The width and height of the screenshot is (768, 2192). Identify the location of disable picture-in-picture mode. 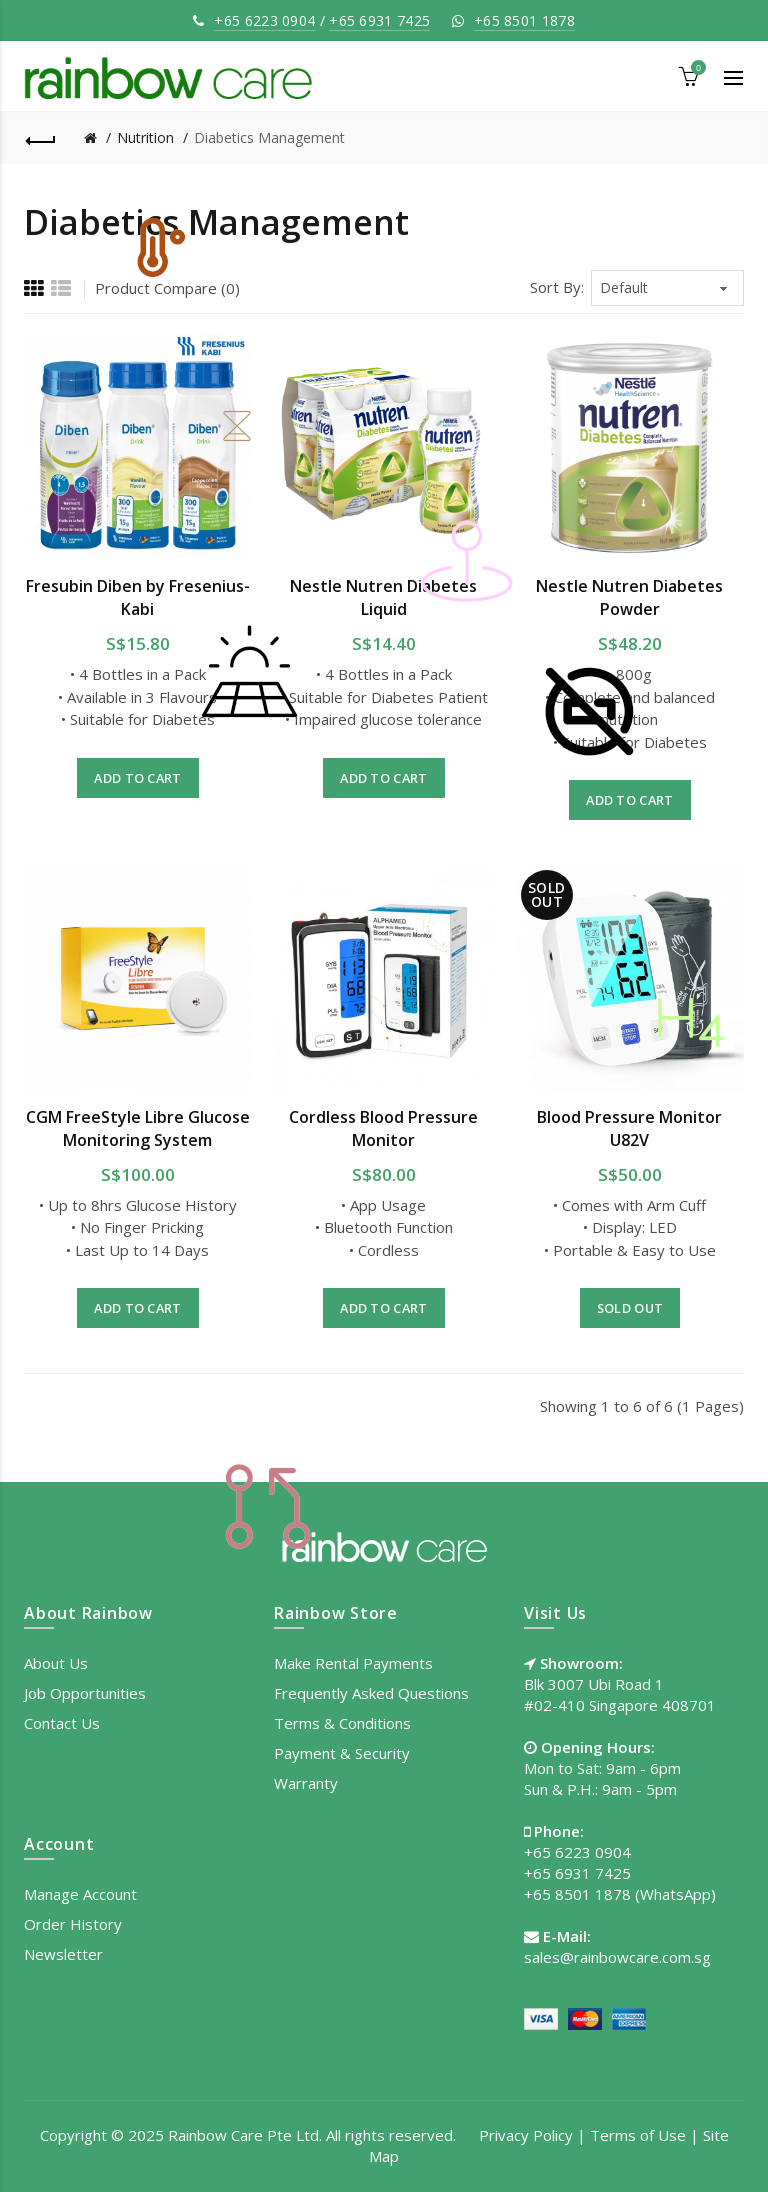
(589, 711).